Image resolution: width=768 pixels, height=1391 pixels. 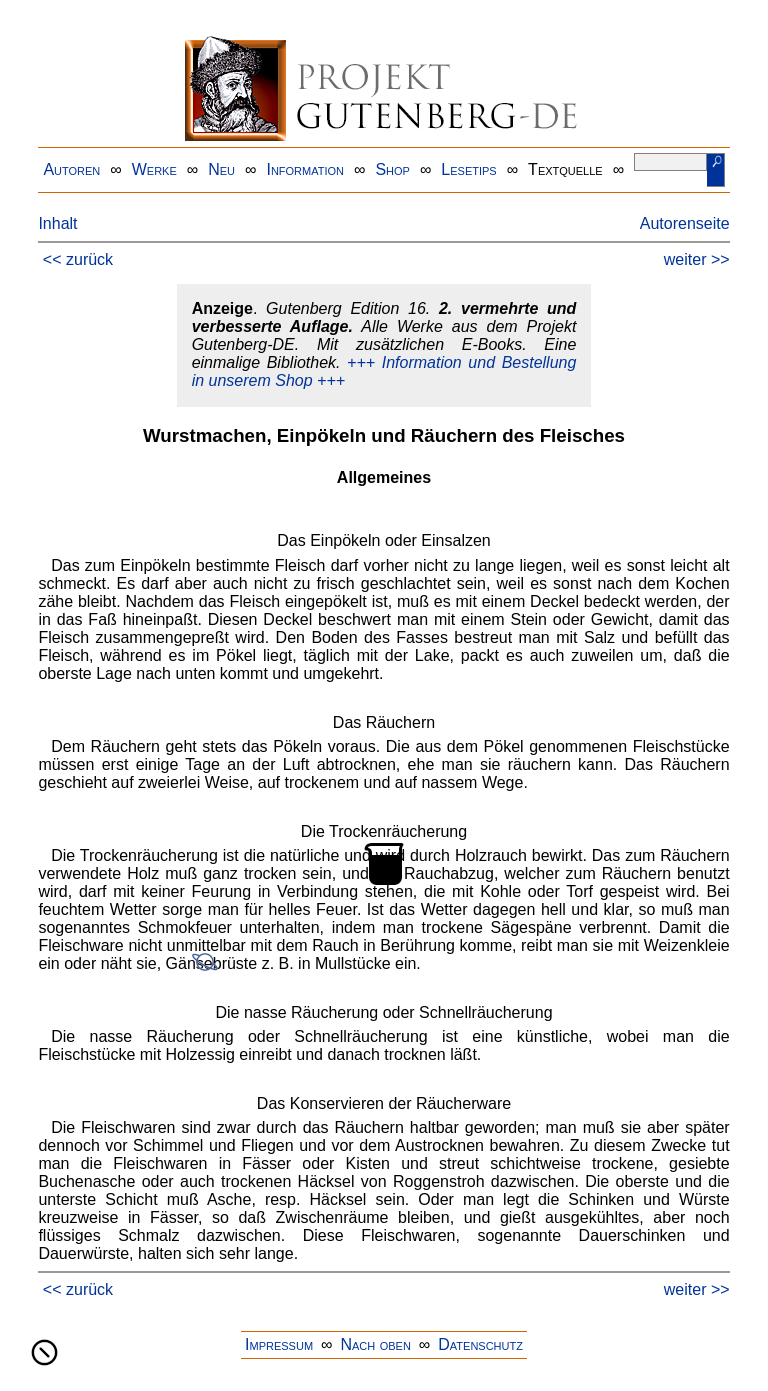 What do you see at coordinates (384, 864) in the screenshot?
I see `access experimental or beta features` at bounding box center [384, 864].